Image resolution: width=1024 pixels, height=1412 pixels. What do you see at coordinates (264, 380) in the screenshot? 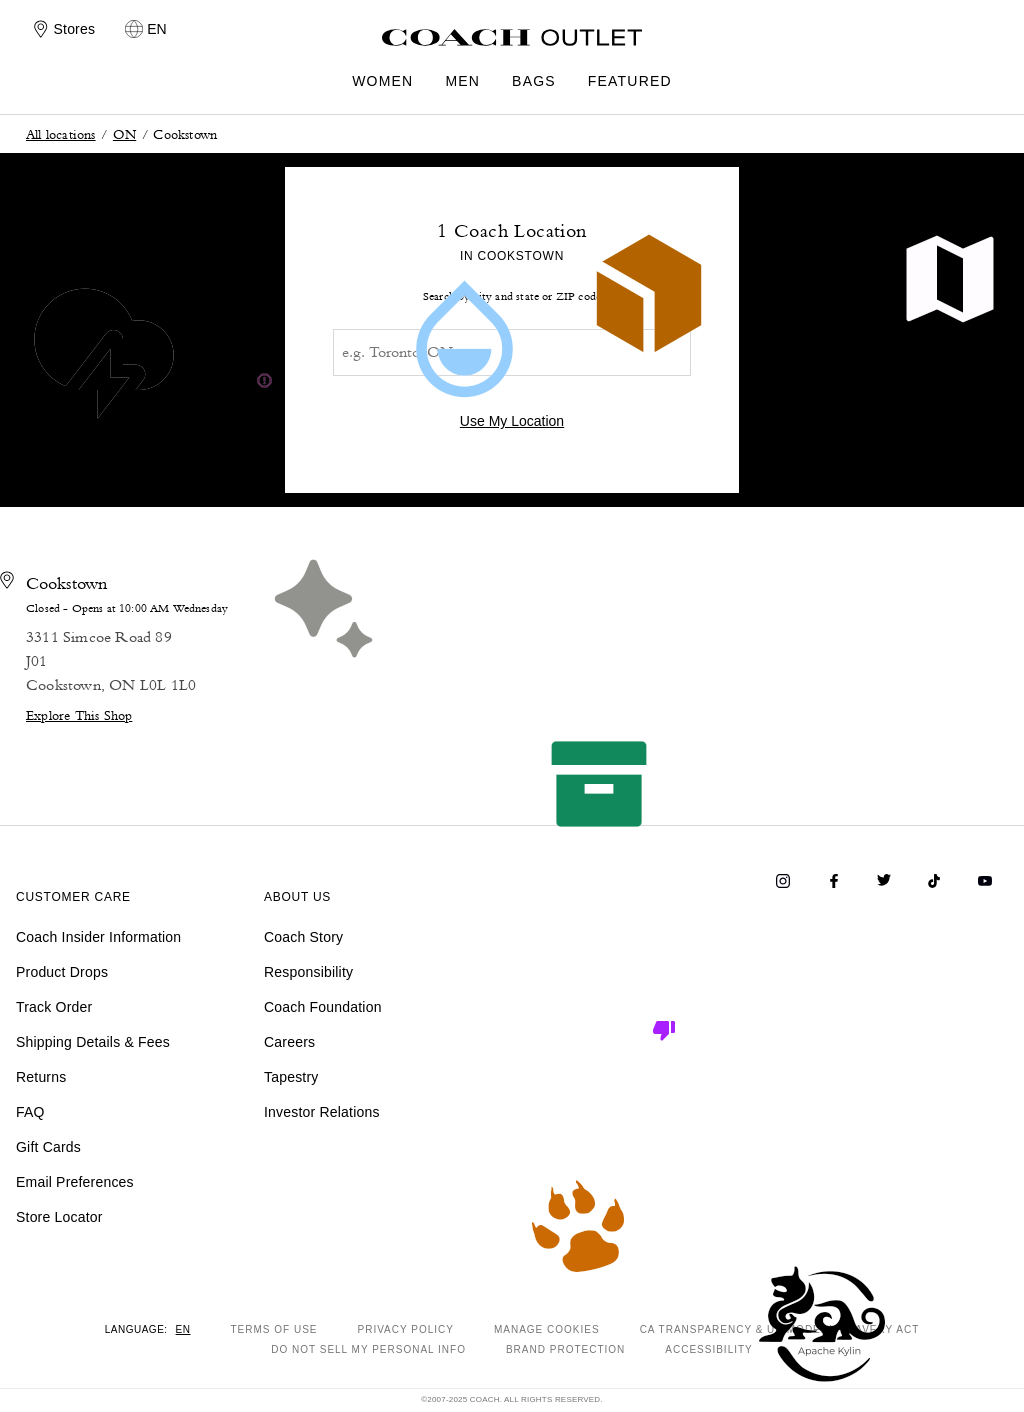
I see `indicates spam or junk content warning` at bounding box center [264, 380].